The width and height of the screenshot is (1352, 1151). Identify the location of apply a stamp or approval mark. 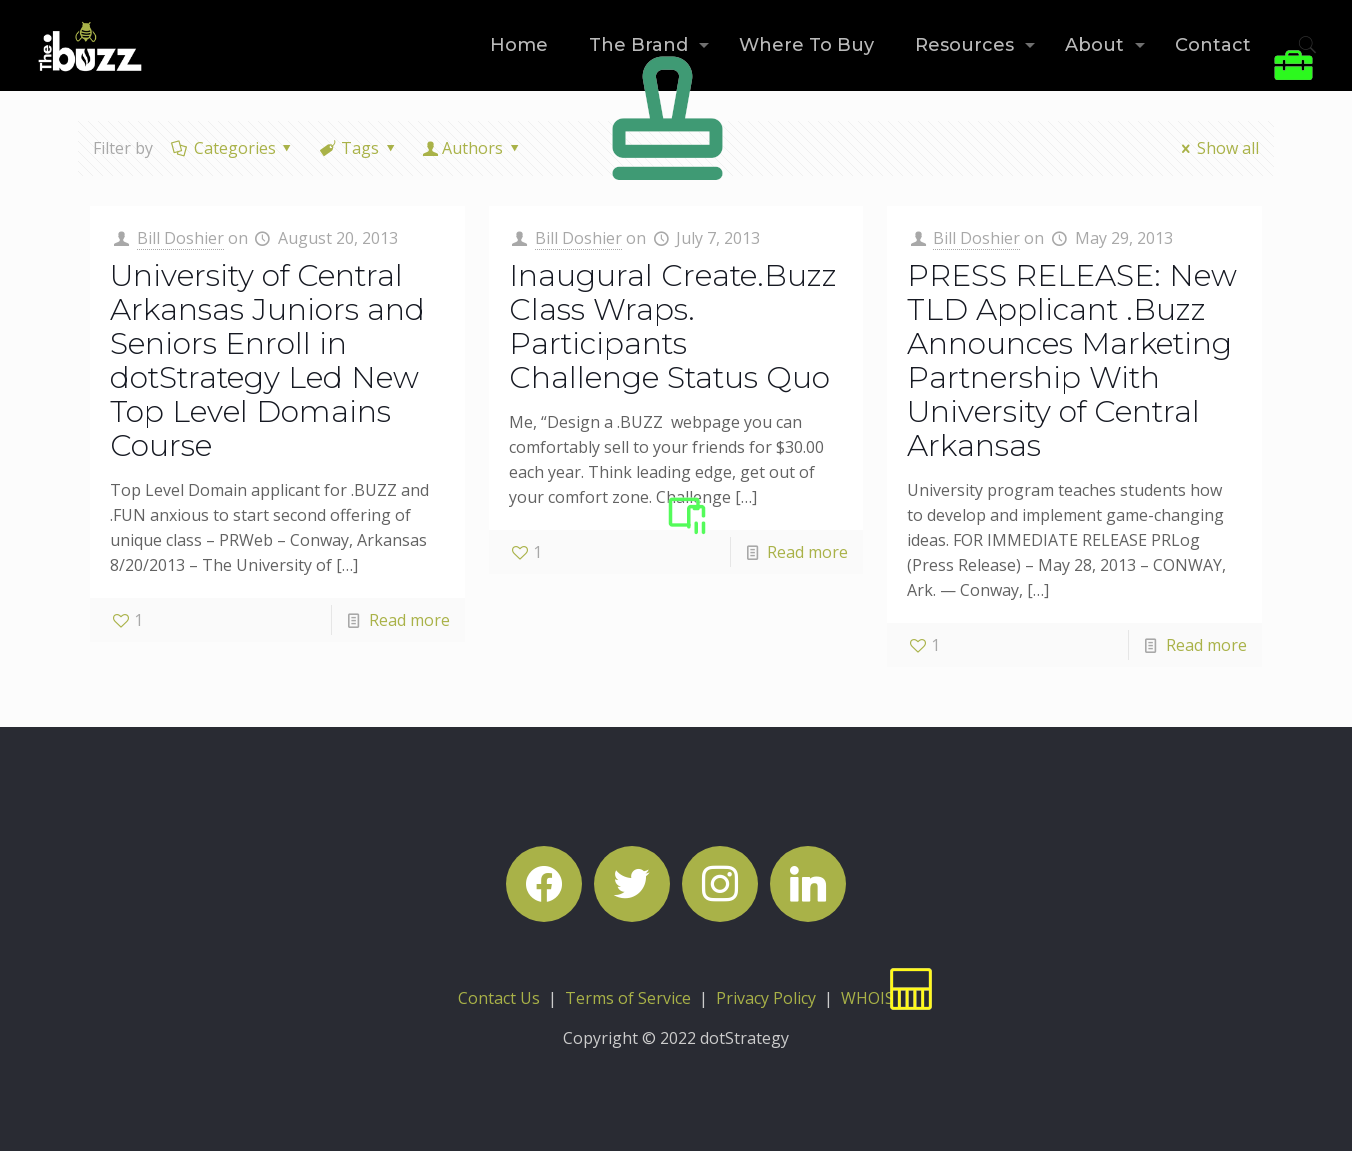
(667, 120).